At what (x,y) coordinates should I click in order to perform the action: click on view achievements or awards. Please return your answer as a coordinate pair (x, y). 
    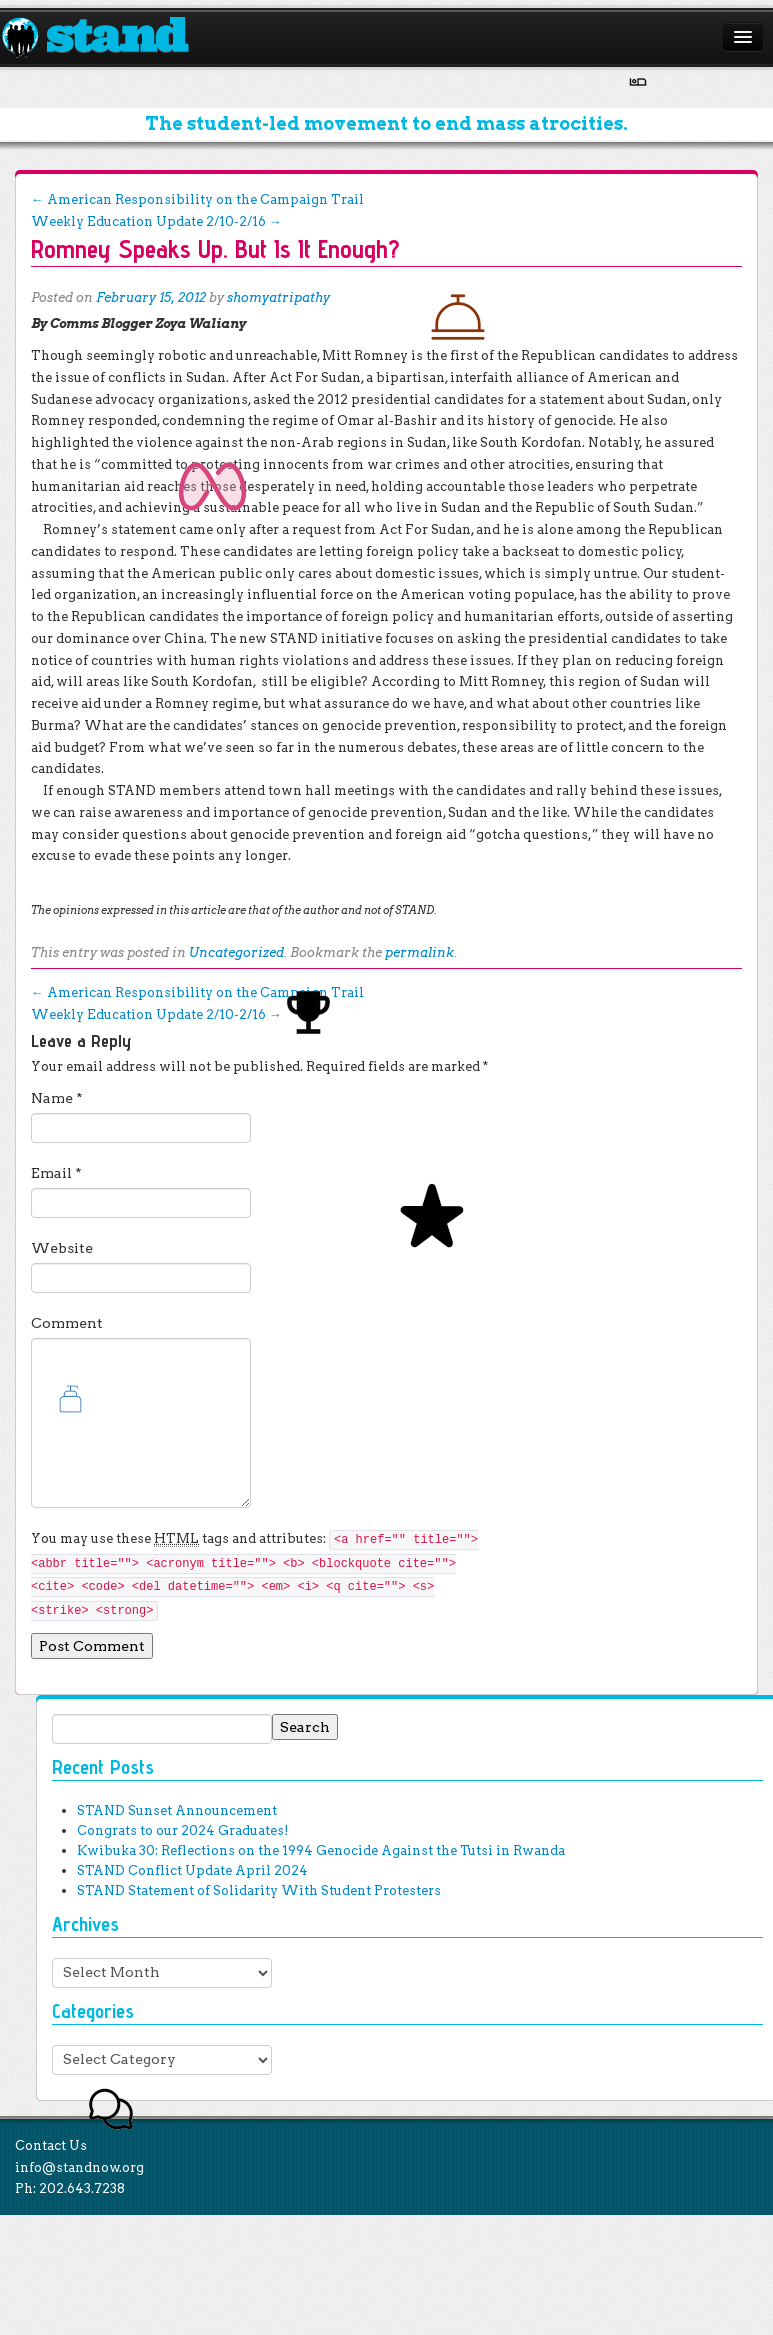
    Looking at the image, I should click on (308, 1012).